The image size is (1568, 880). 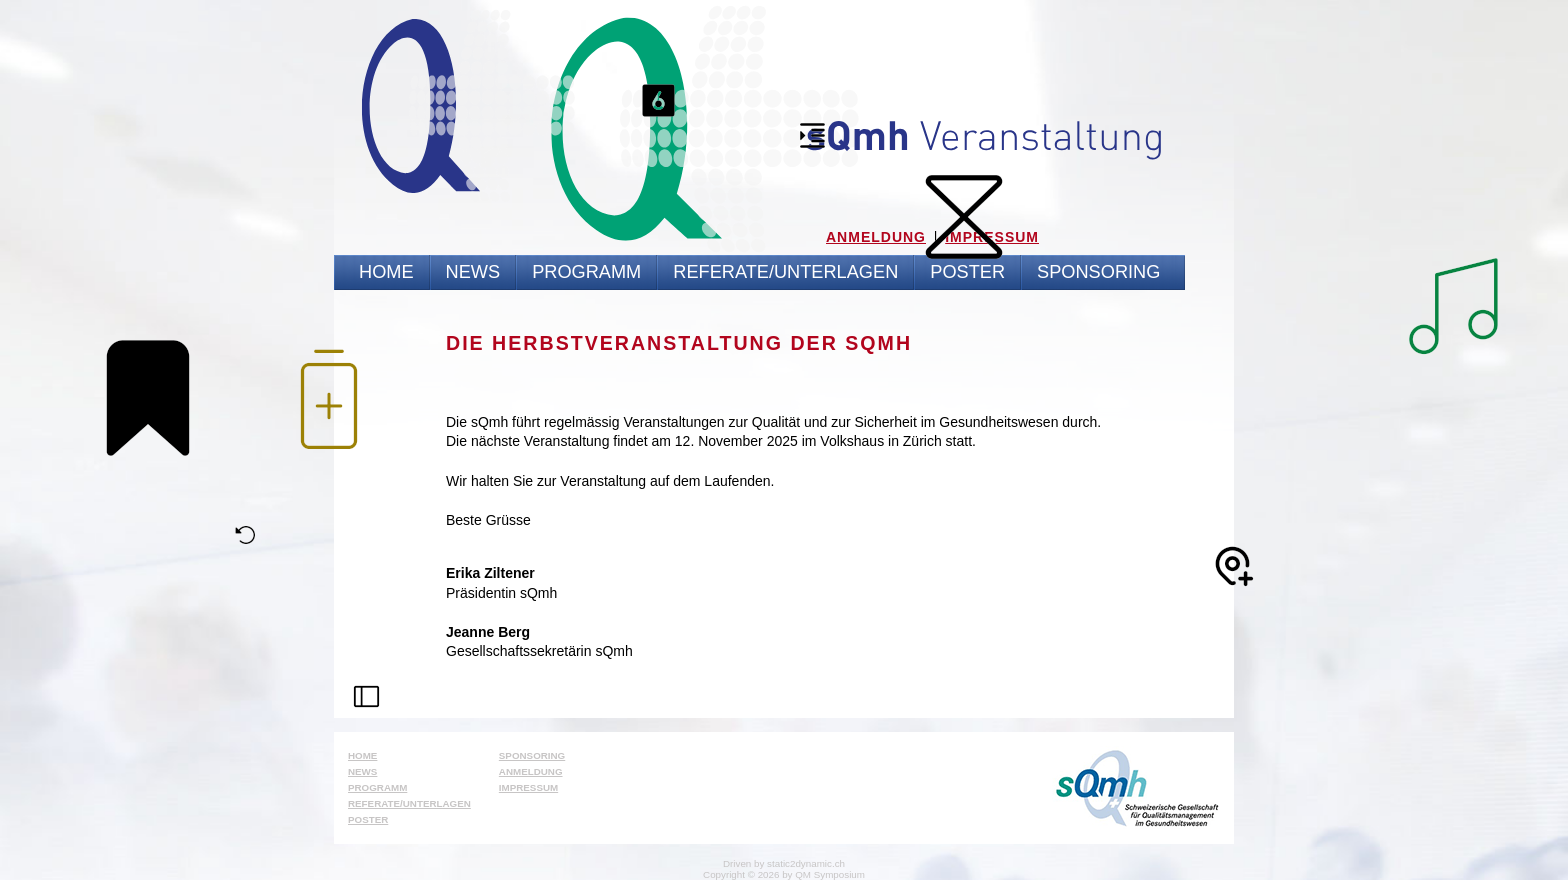 I want to click on undo the last action, so click(x=246, y=535).